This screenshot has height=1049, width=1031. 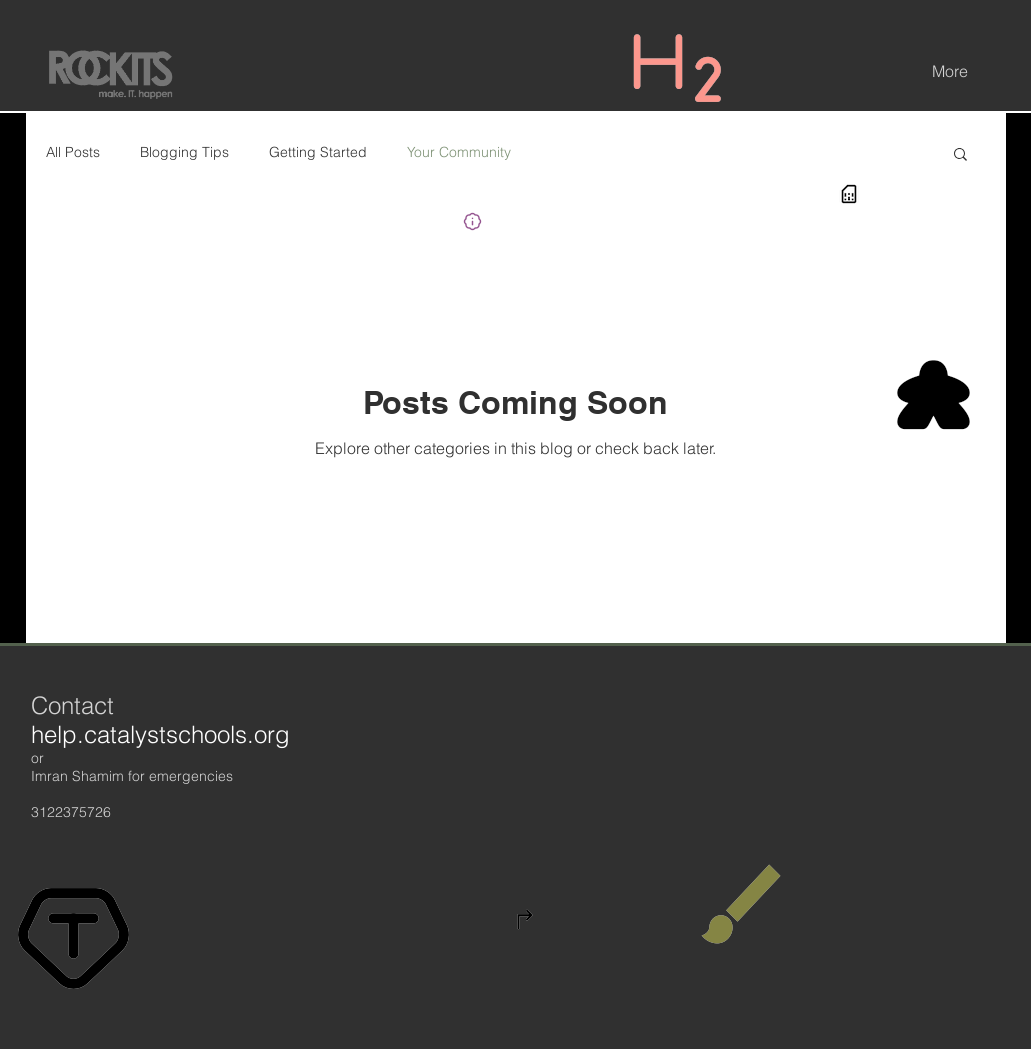 I want to click on manage sim card settings, so click(x=849, y=194).